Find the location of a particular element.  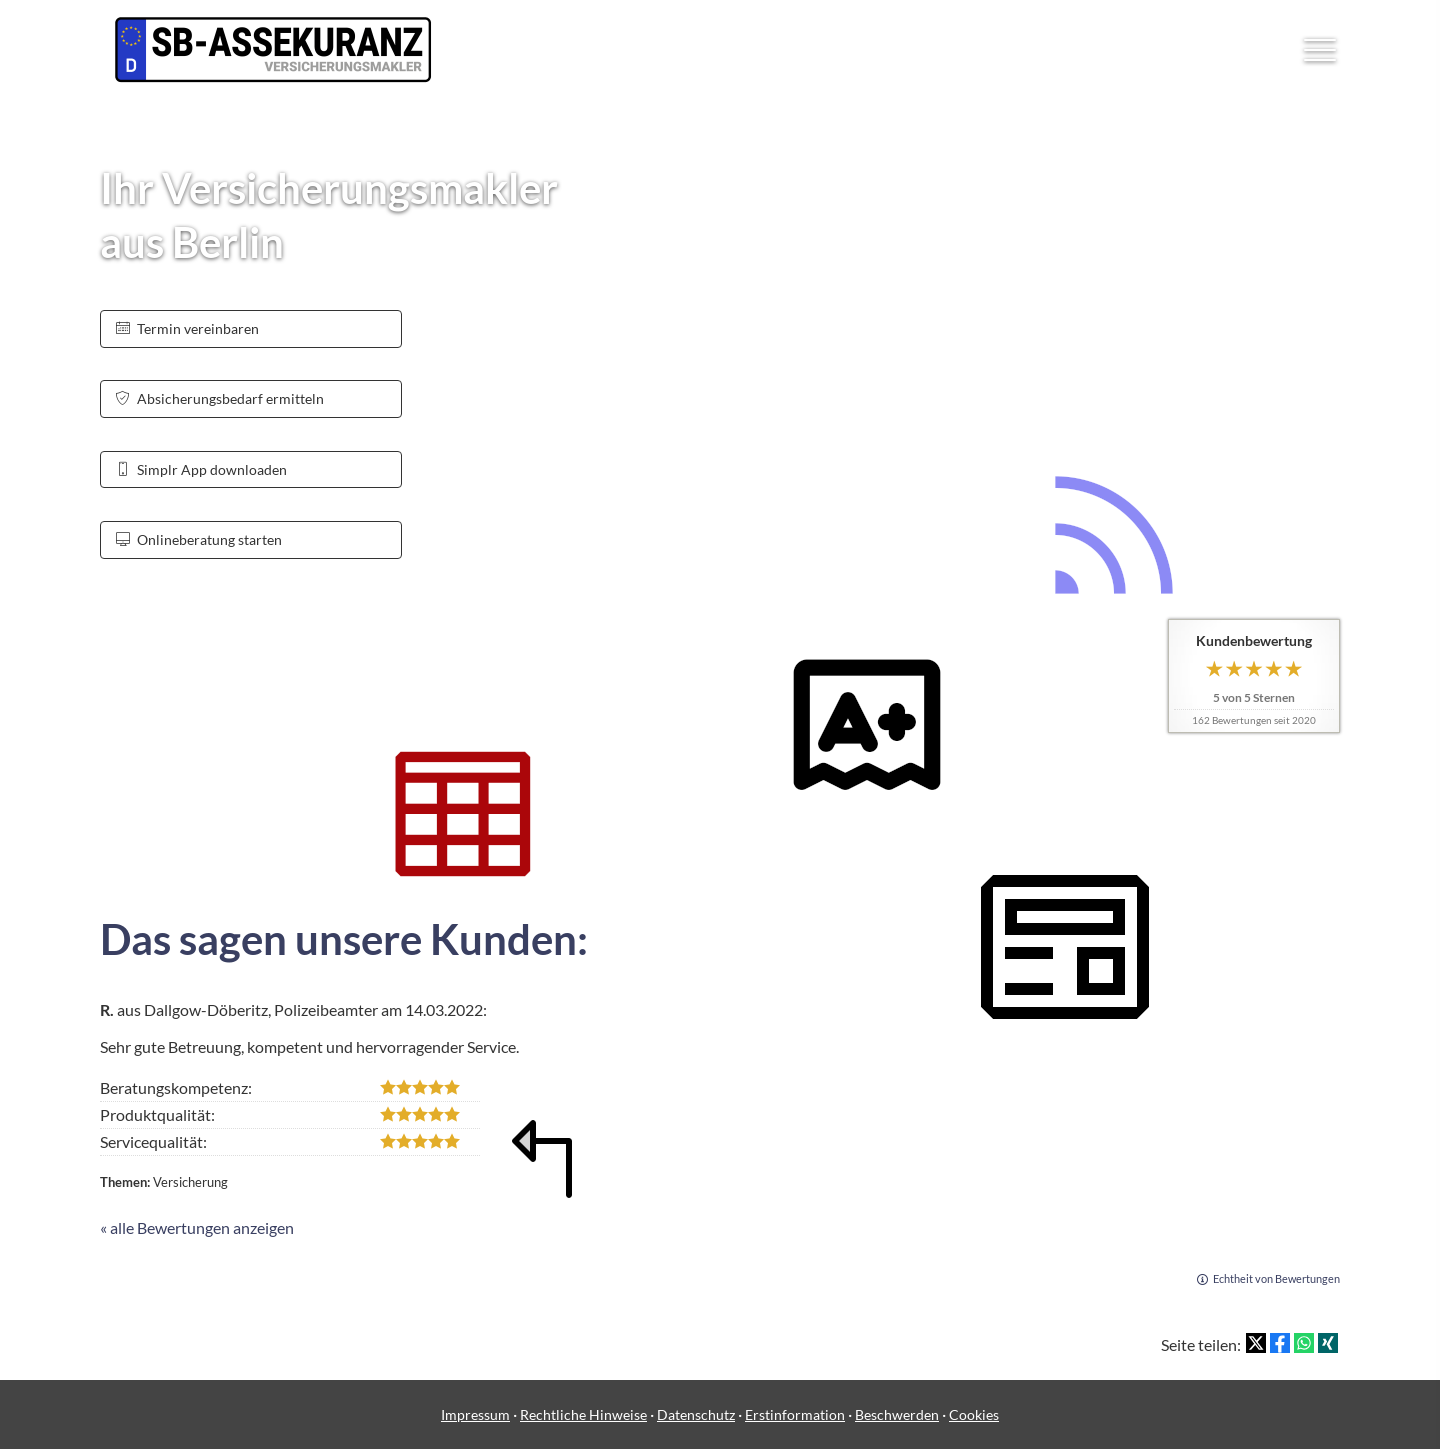

insert or view a data table is located at coordinates (468, 814).